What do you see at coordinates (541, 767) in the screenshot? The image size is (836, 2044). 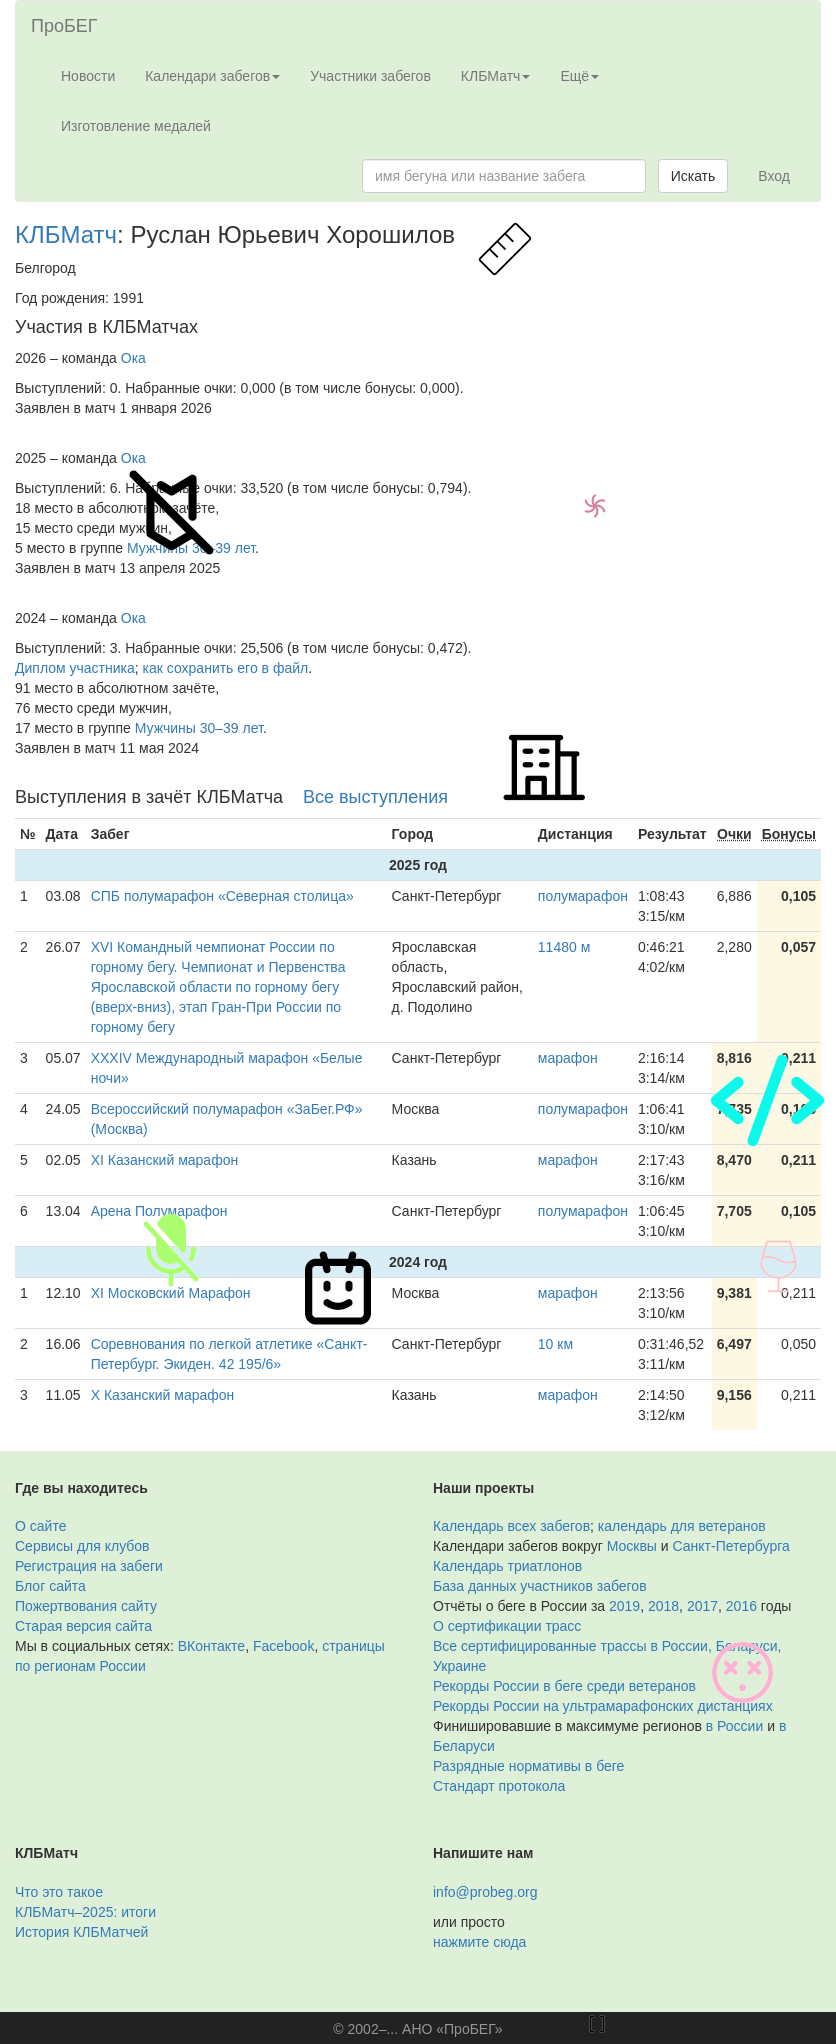 I see `view office or workplace location` at bounding box center [541, 767].